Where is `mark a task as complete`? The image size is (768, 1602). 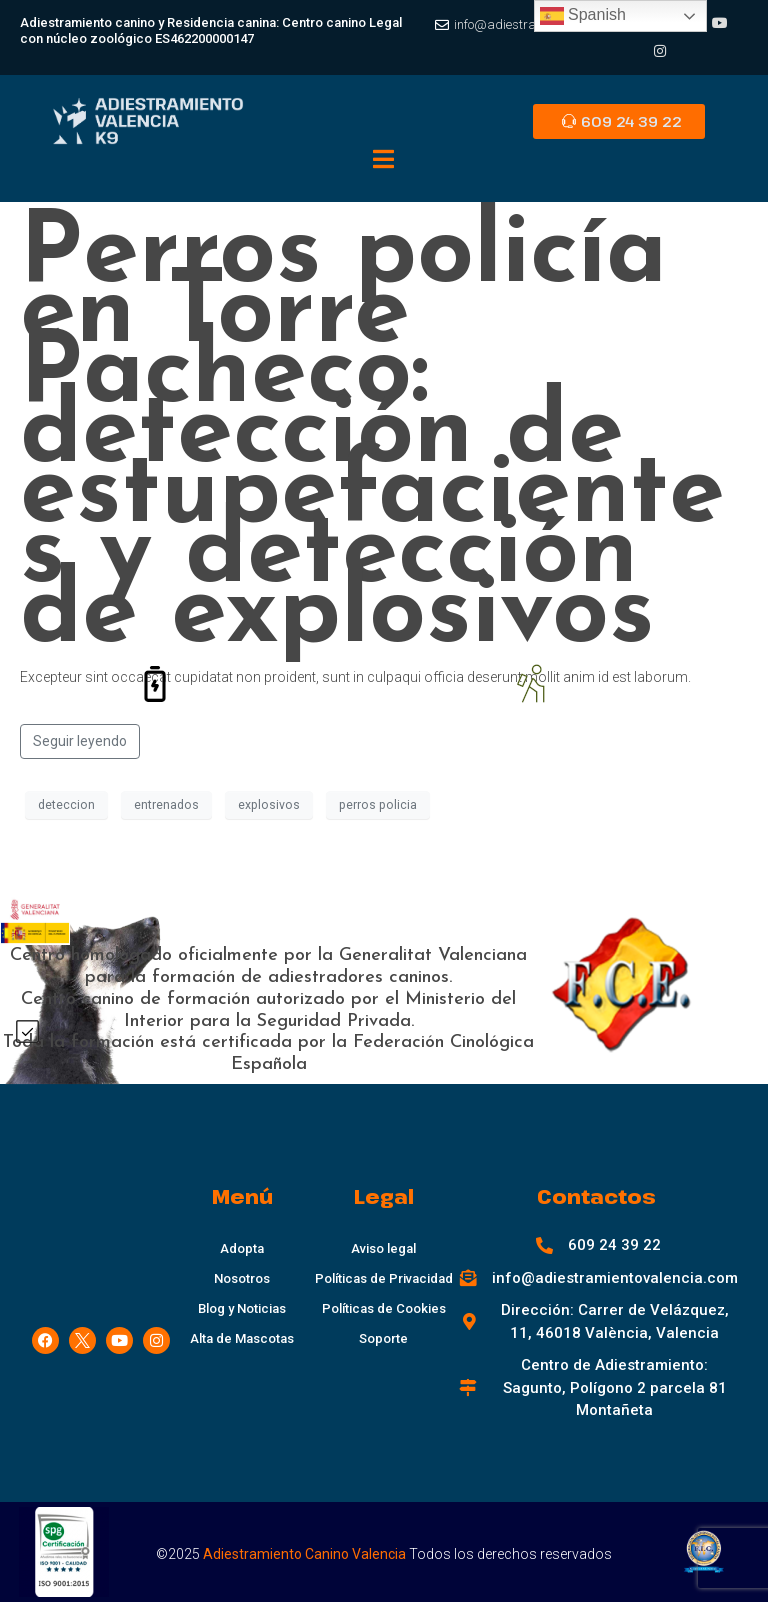
mark a task as complete is located at coordinates (27, 1031).